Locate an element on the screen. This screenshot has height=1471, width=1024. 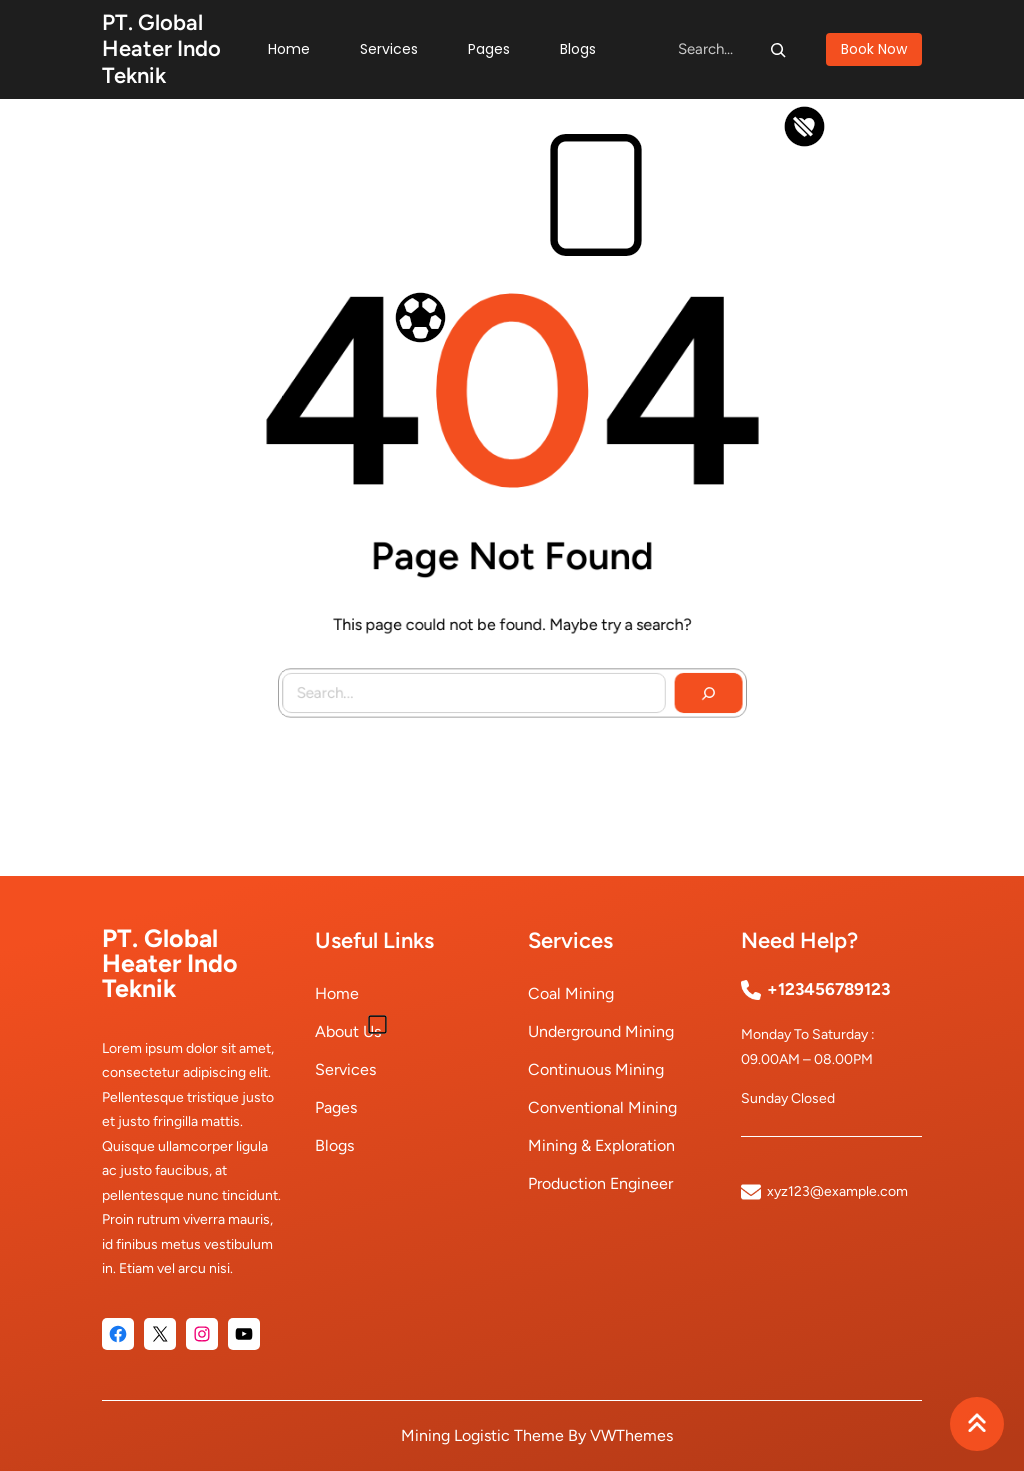
view football or soccer content is located at coordinates (420, 317).